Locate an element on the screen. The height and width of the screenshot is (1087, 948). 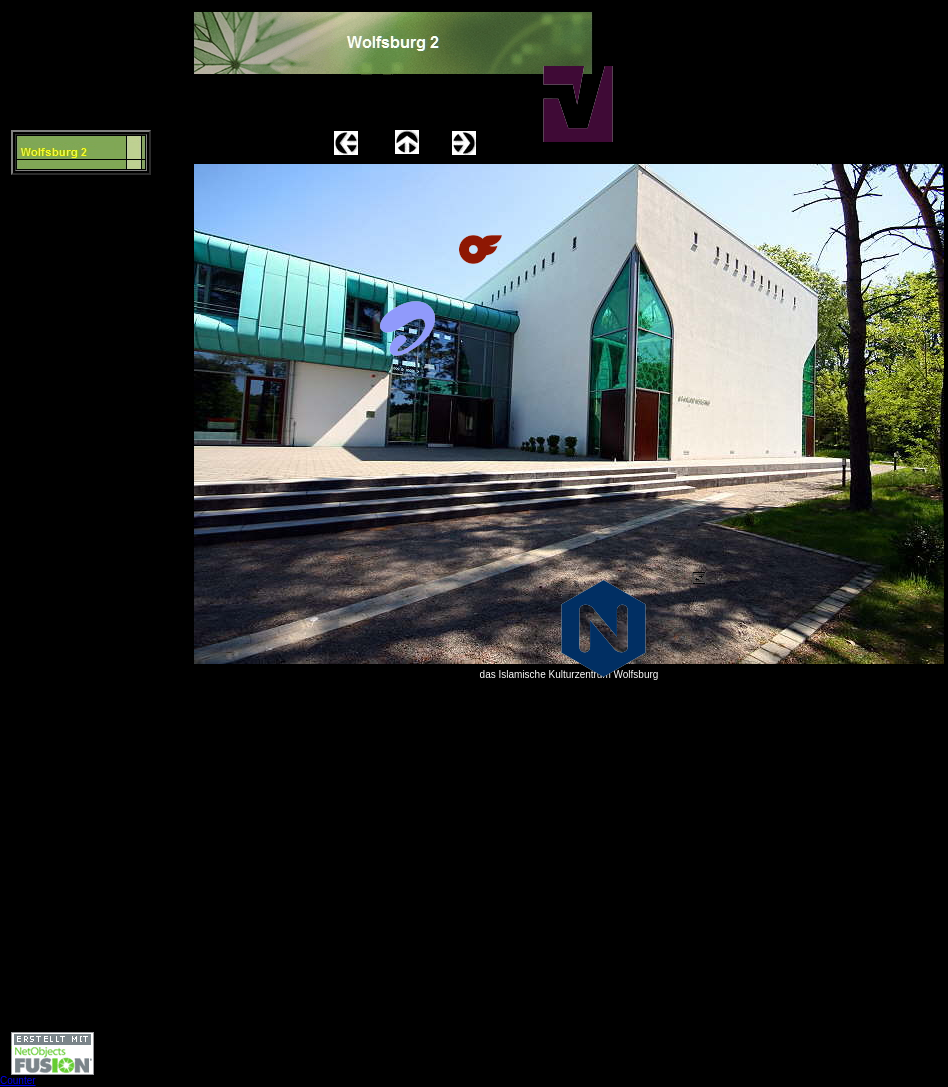
airtel app or service is located at coordinates (407, 328).